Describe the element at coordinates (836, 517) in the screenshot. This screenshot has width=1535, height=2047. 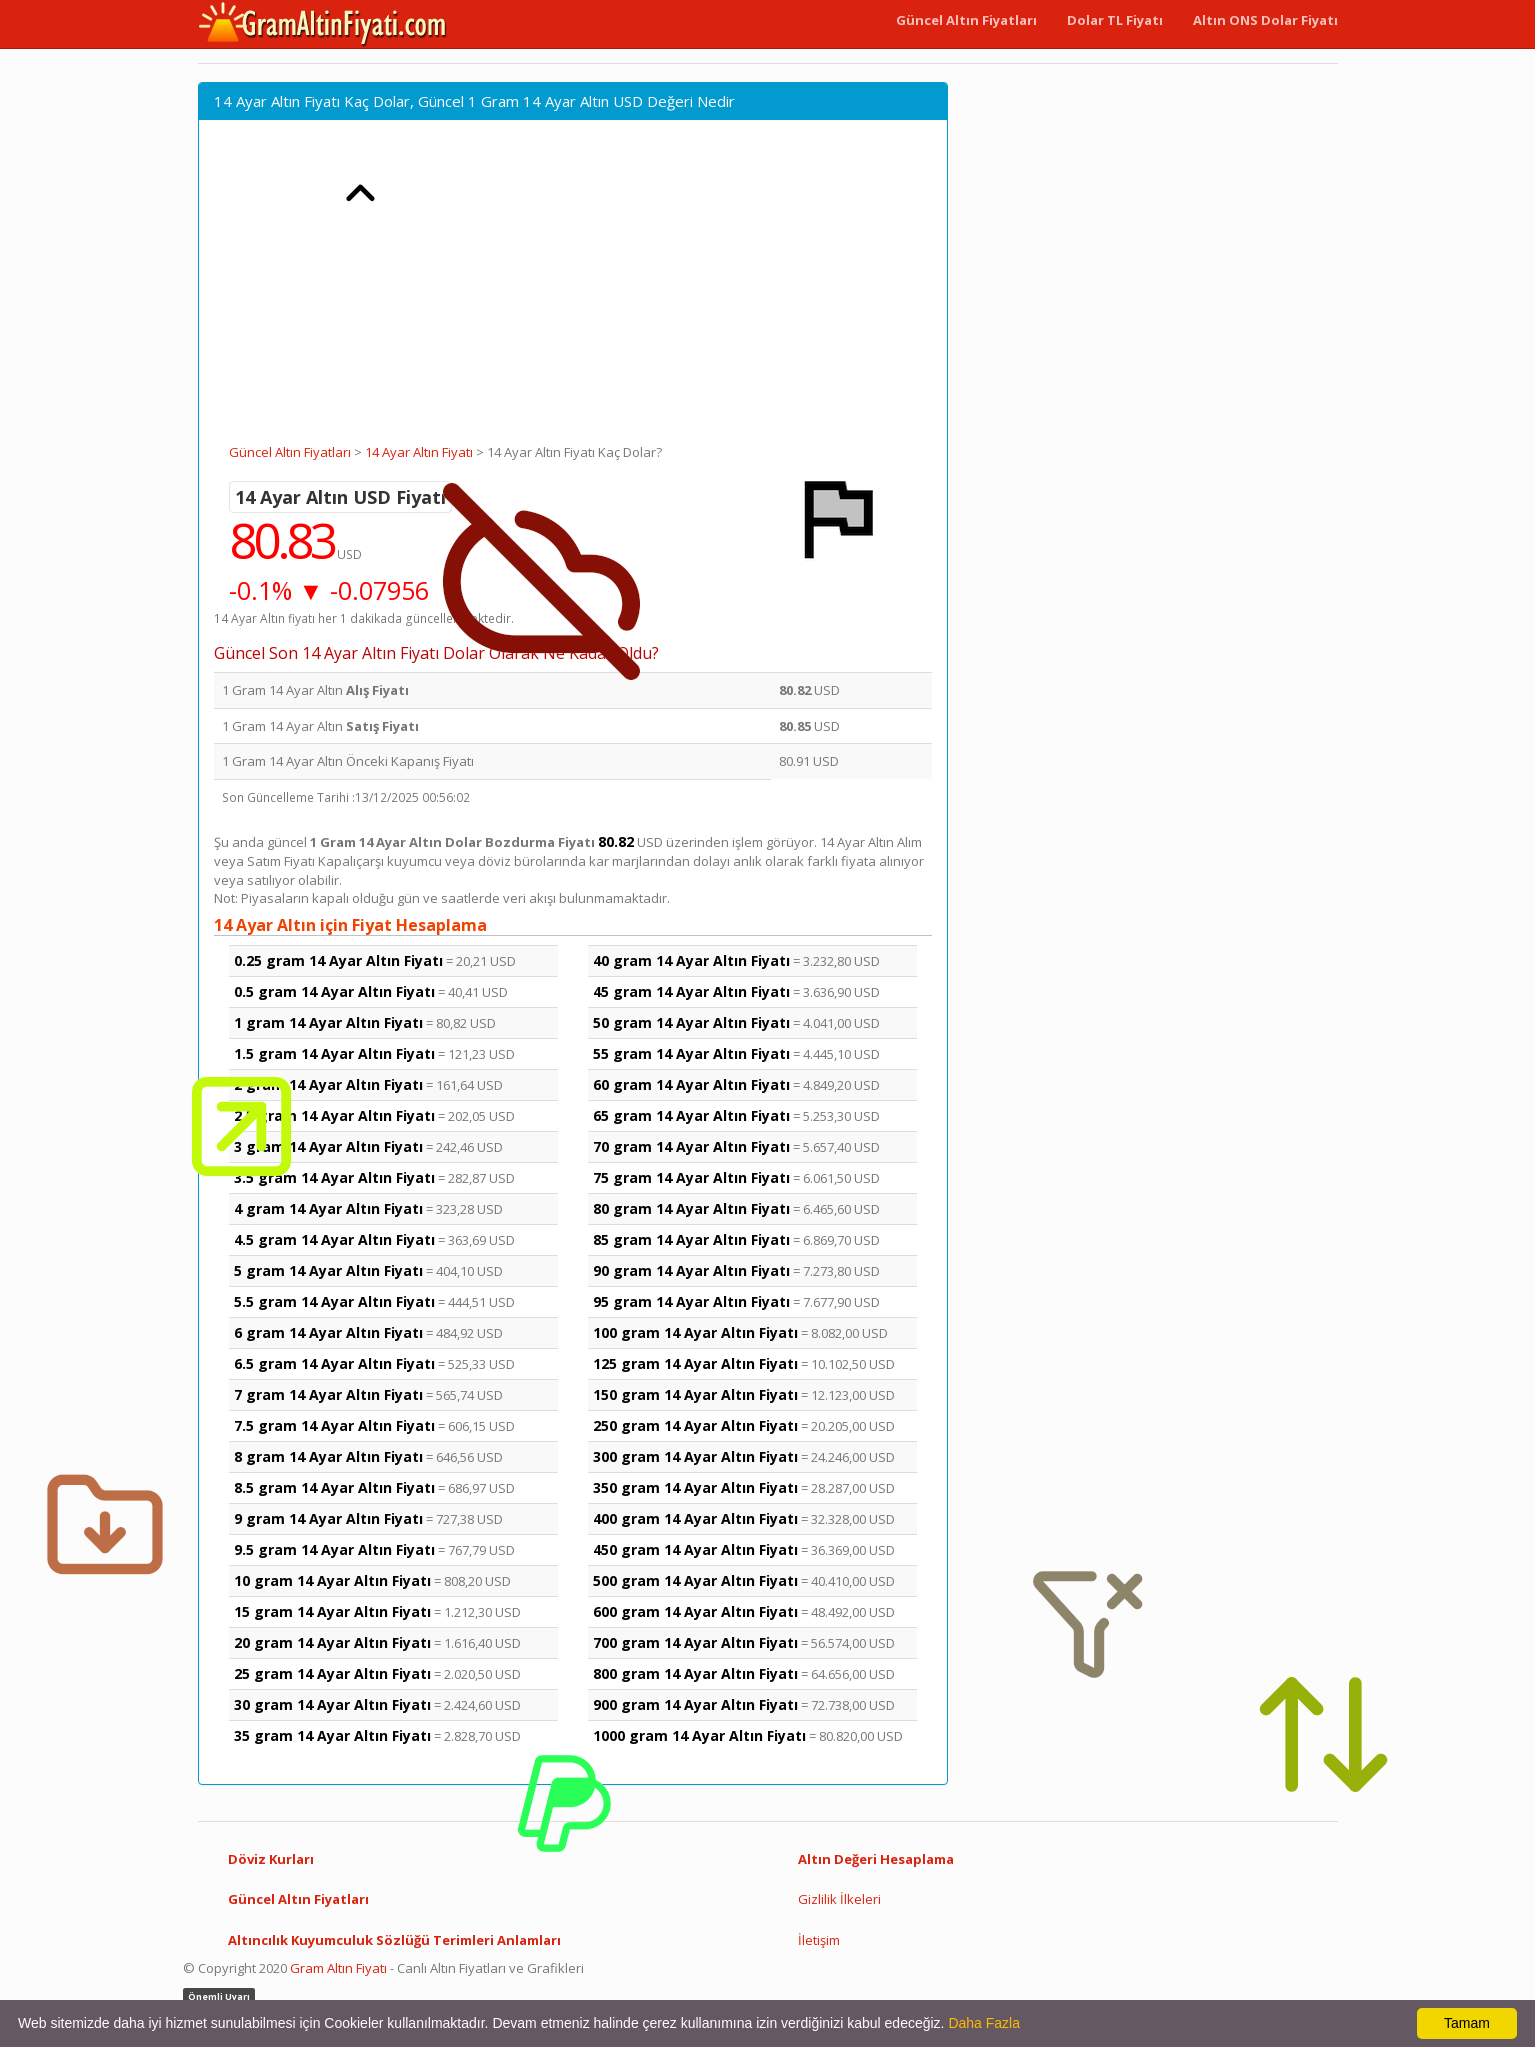
I see `flag or mark an item for follow-up` at that location.